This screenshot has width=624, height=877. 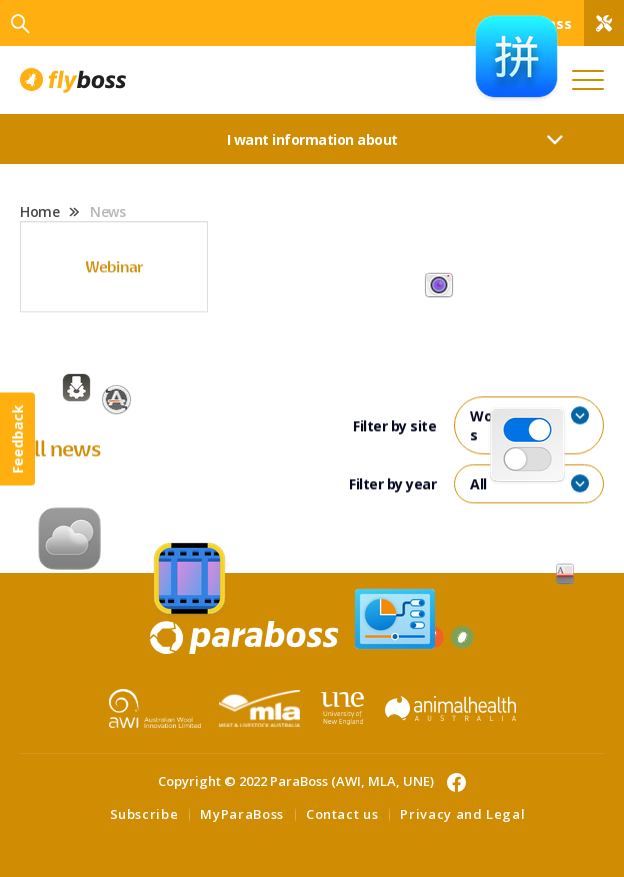 What do you see at coordinates (76, 387) in the screenshot?
I see `open gear lever app for managing appimages` at bounding box center [76, 387].